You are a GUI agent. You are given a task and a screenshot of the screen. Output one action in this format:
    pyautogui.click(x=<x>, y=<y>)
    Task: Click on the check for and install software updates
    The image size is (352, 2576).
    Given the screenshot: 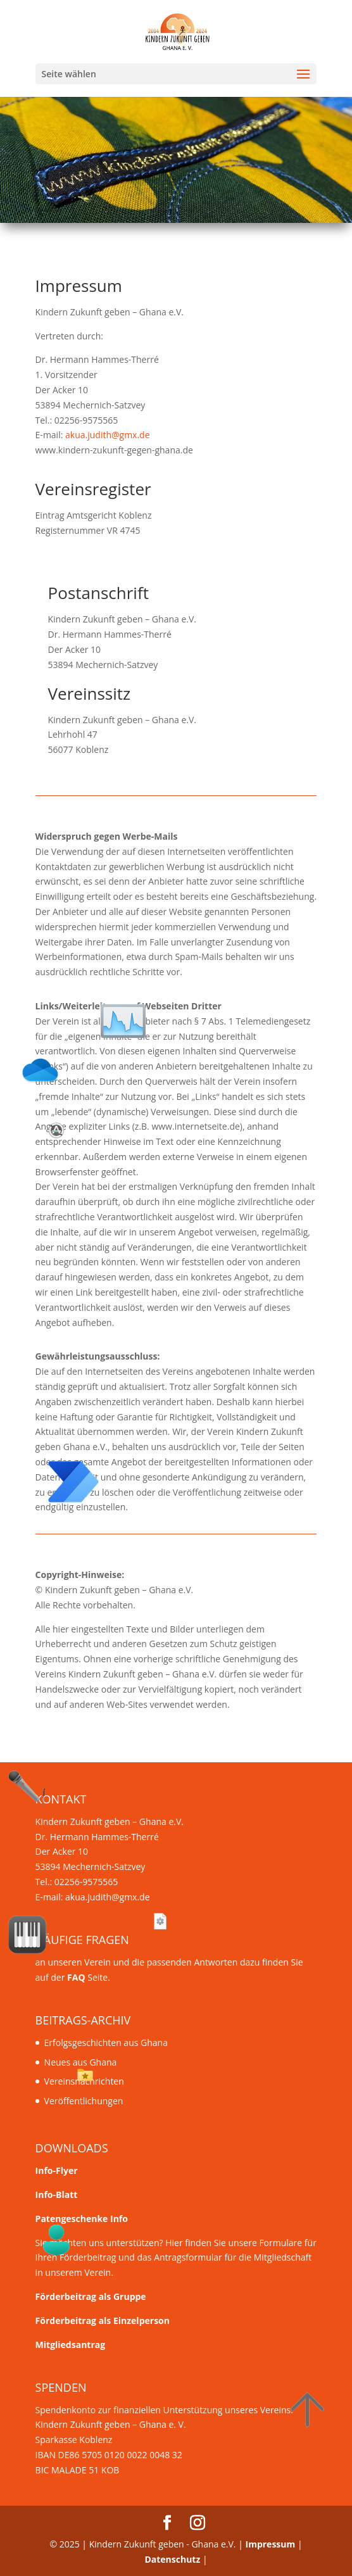 What is the action you would take?
    pyautogui.click(x=56, y=1130)
    